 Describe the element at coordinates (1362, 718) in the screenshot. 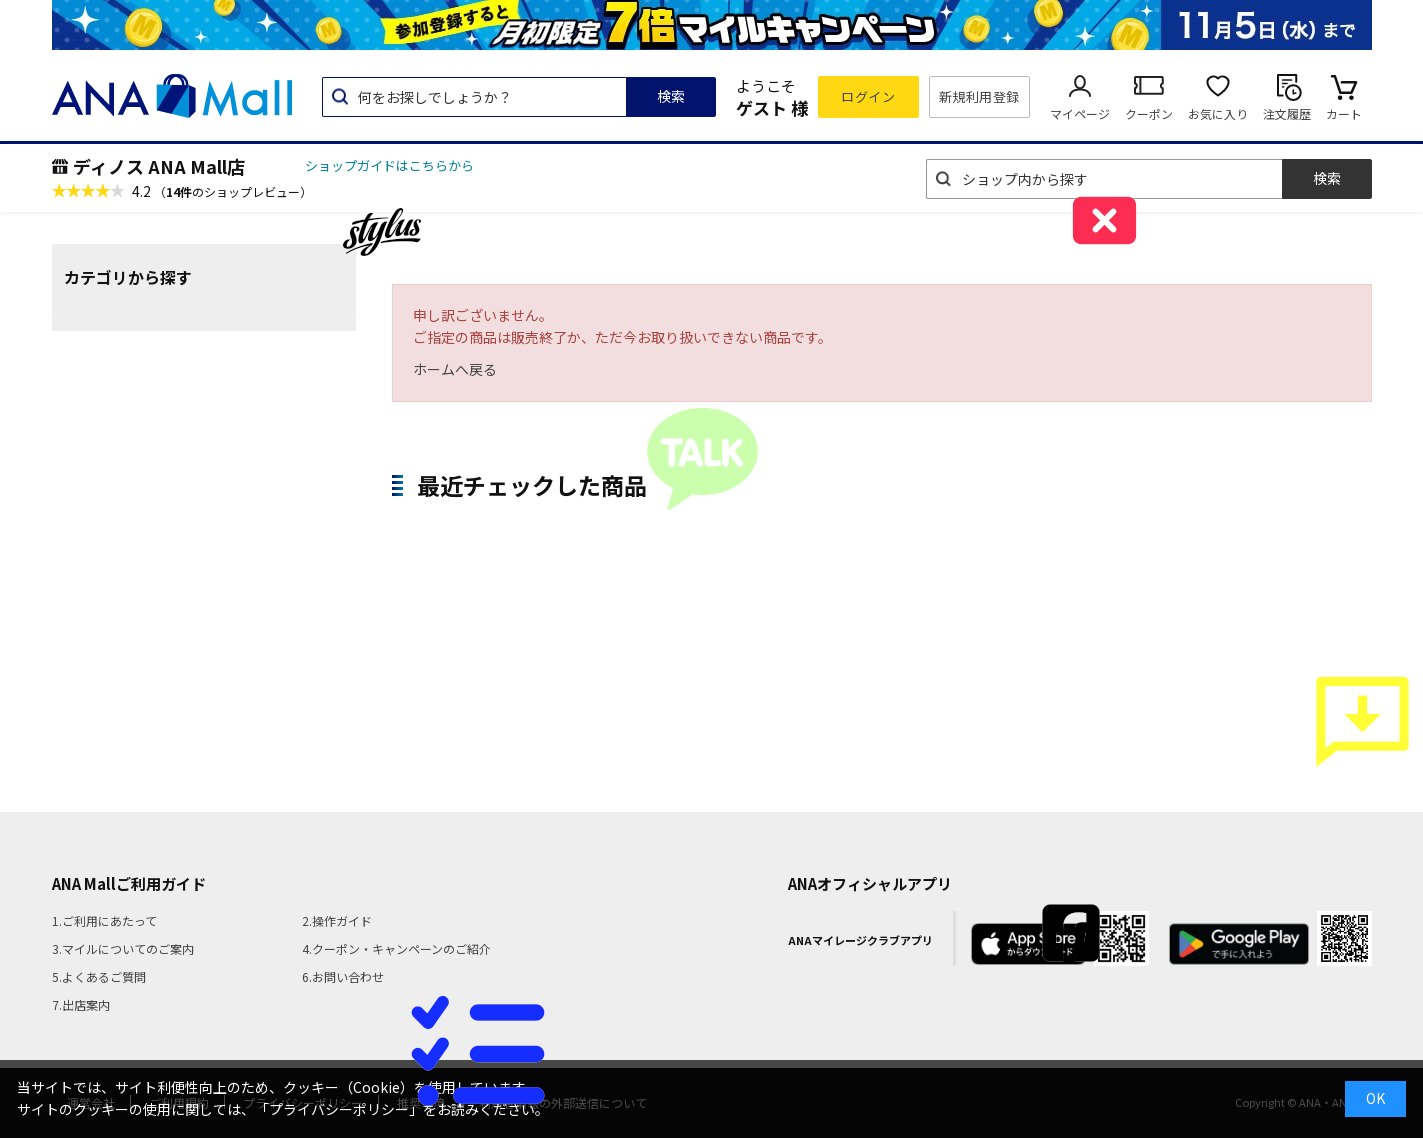

I see `download chat history` at that location.